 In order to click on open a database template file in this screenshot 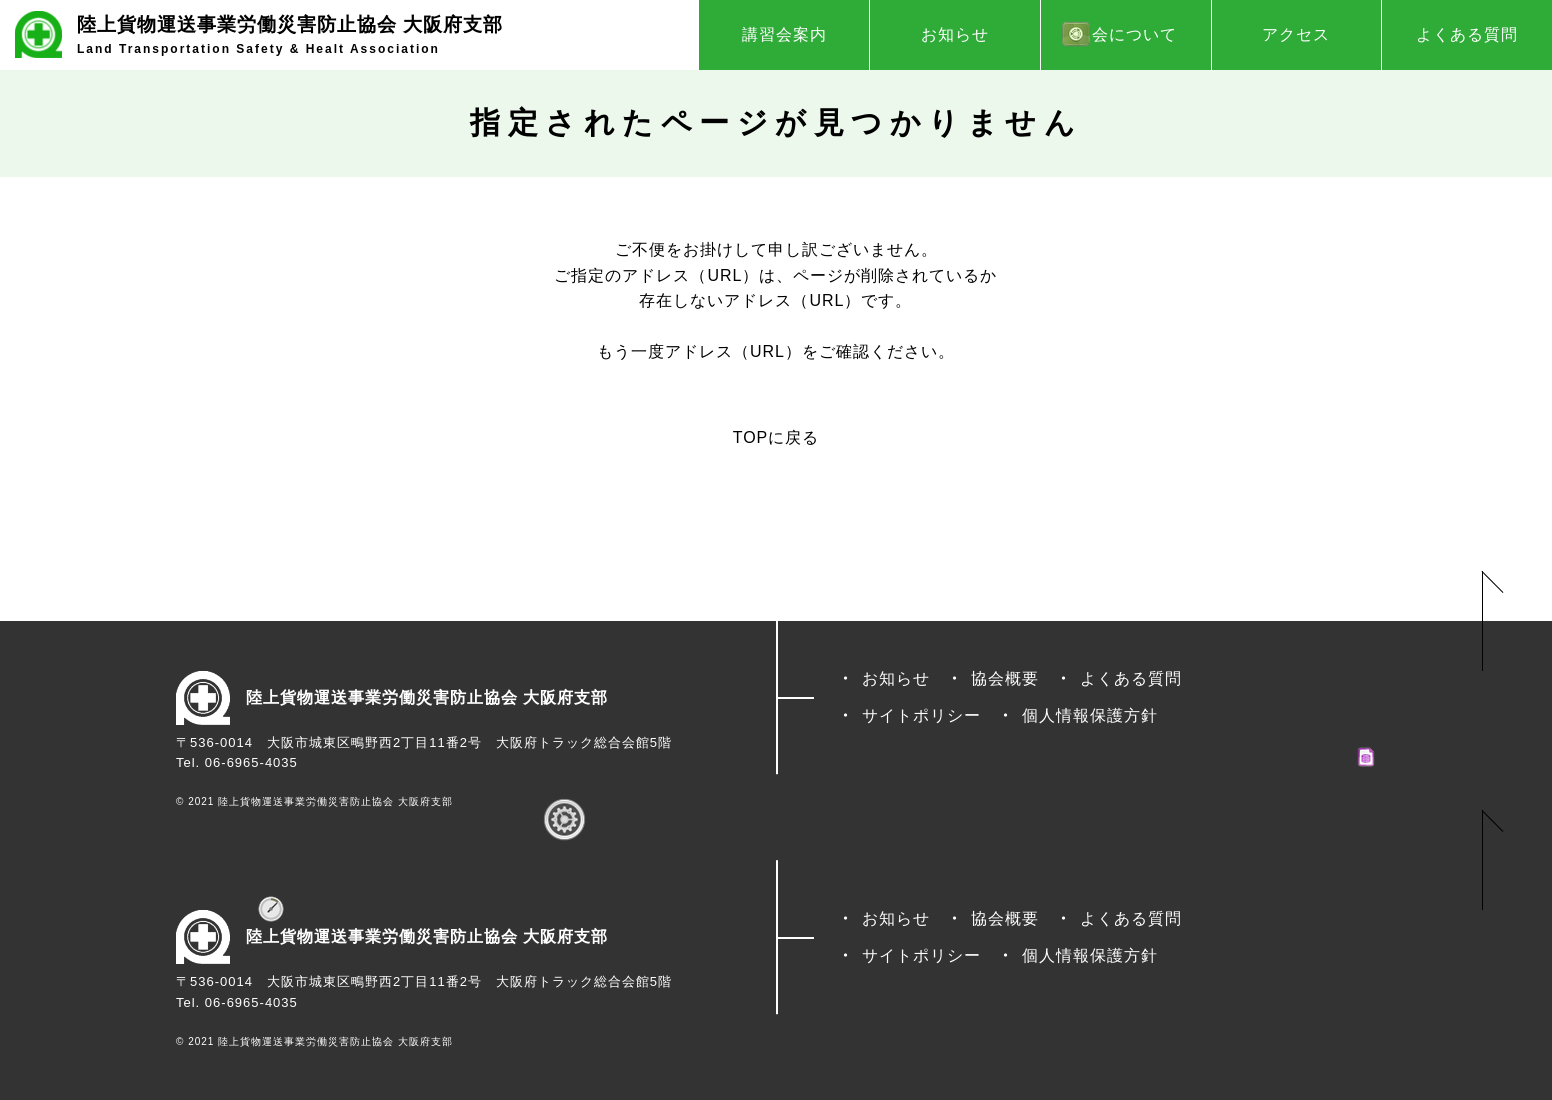, I will do `click(1366, 757)`.